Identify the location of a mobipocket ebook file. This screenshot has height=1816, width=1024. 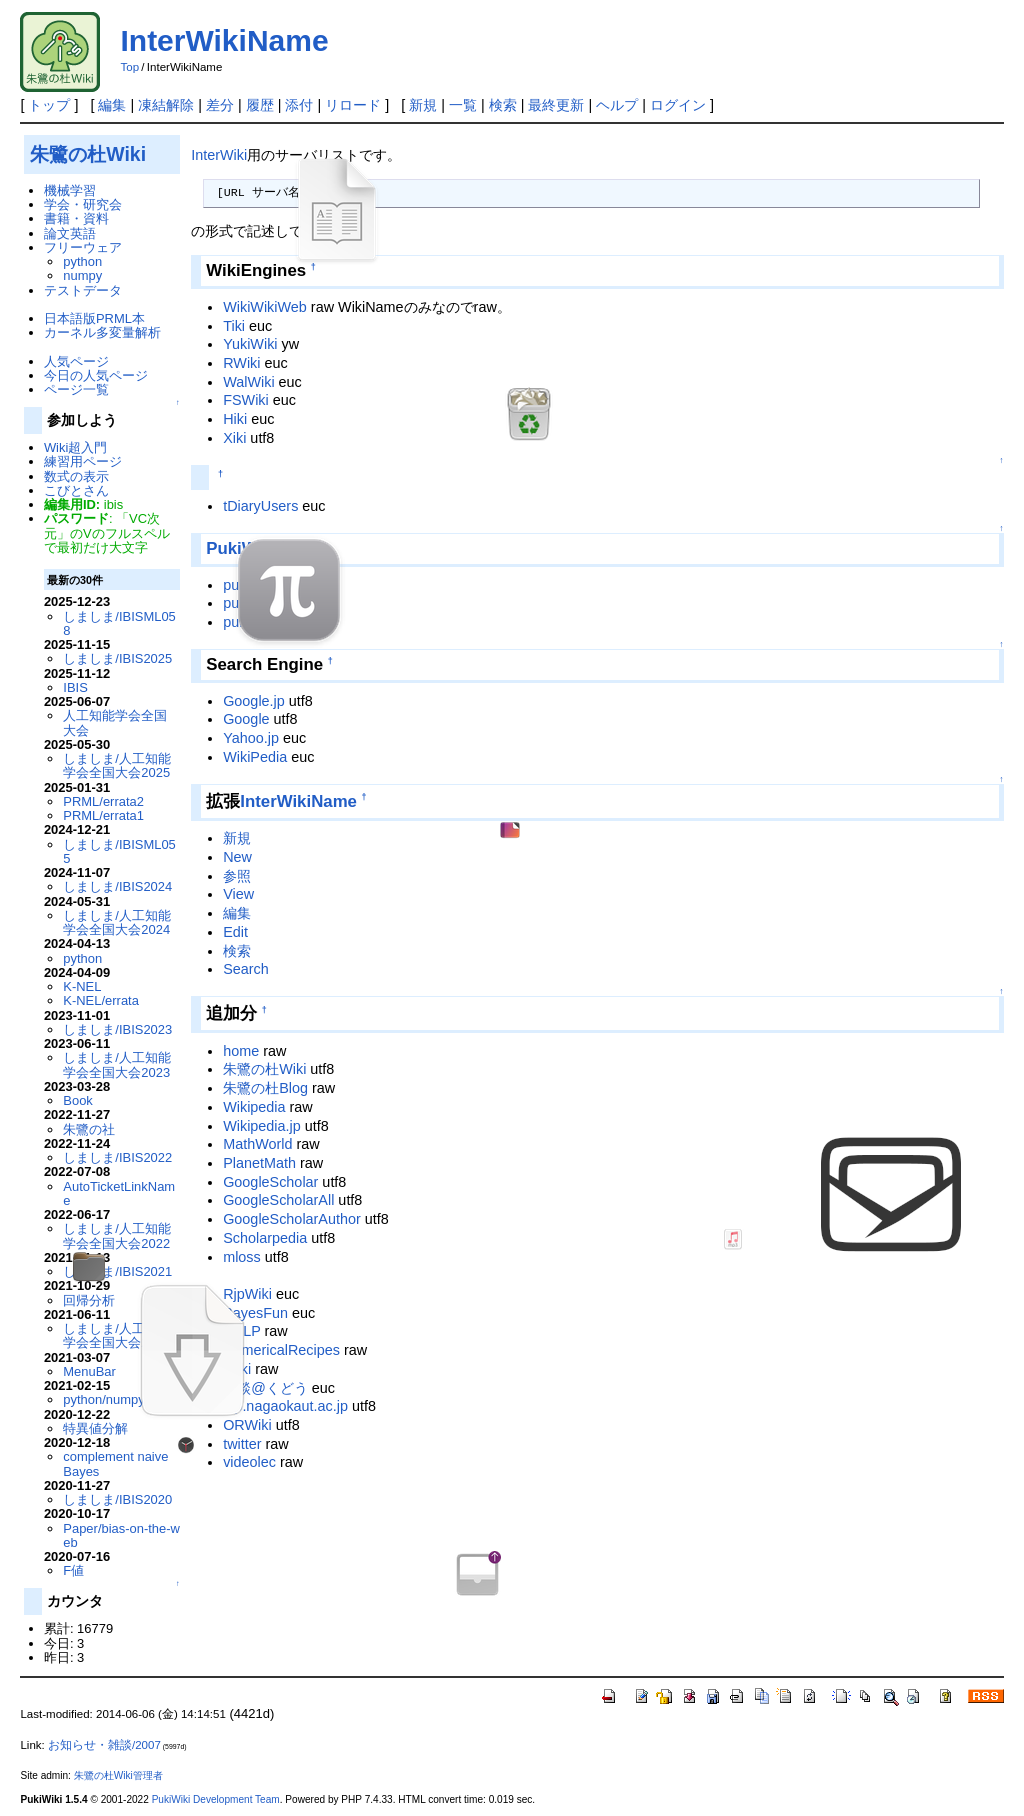
(337, 211).